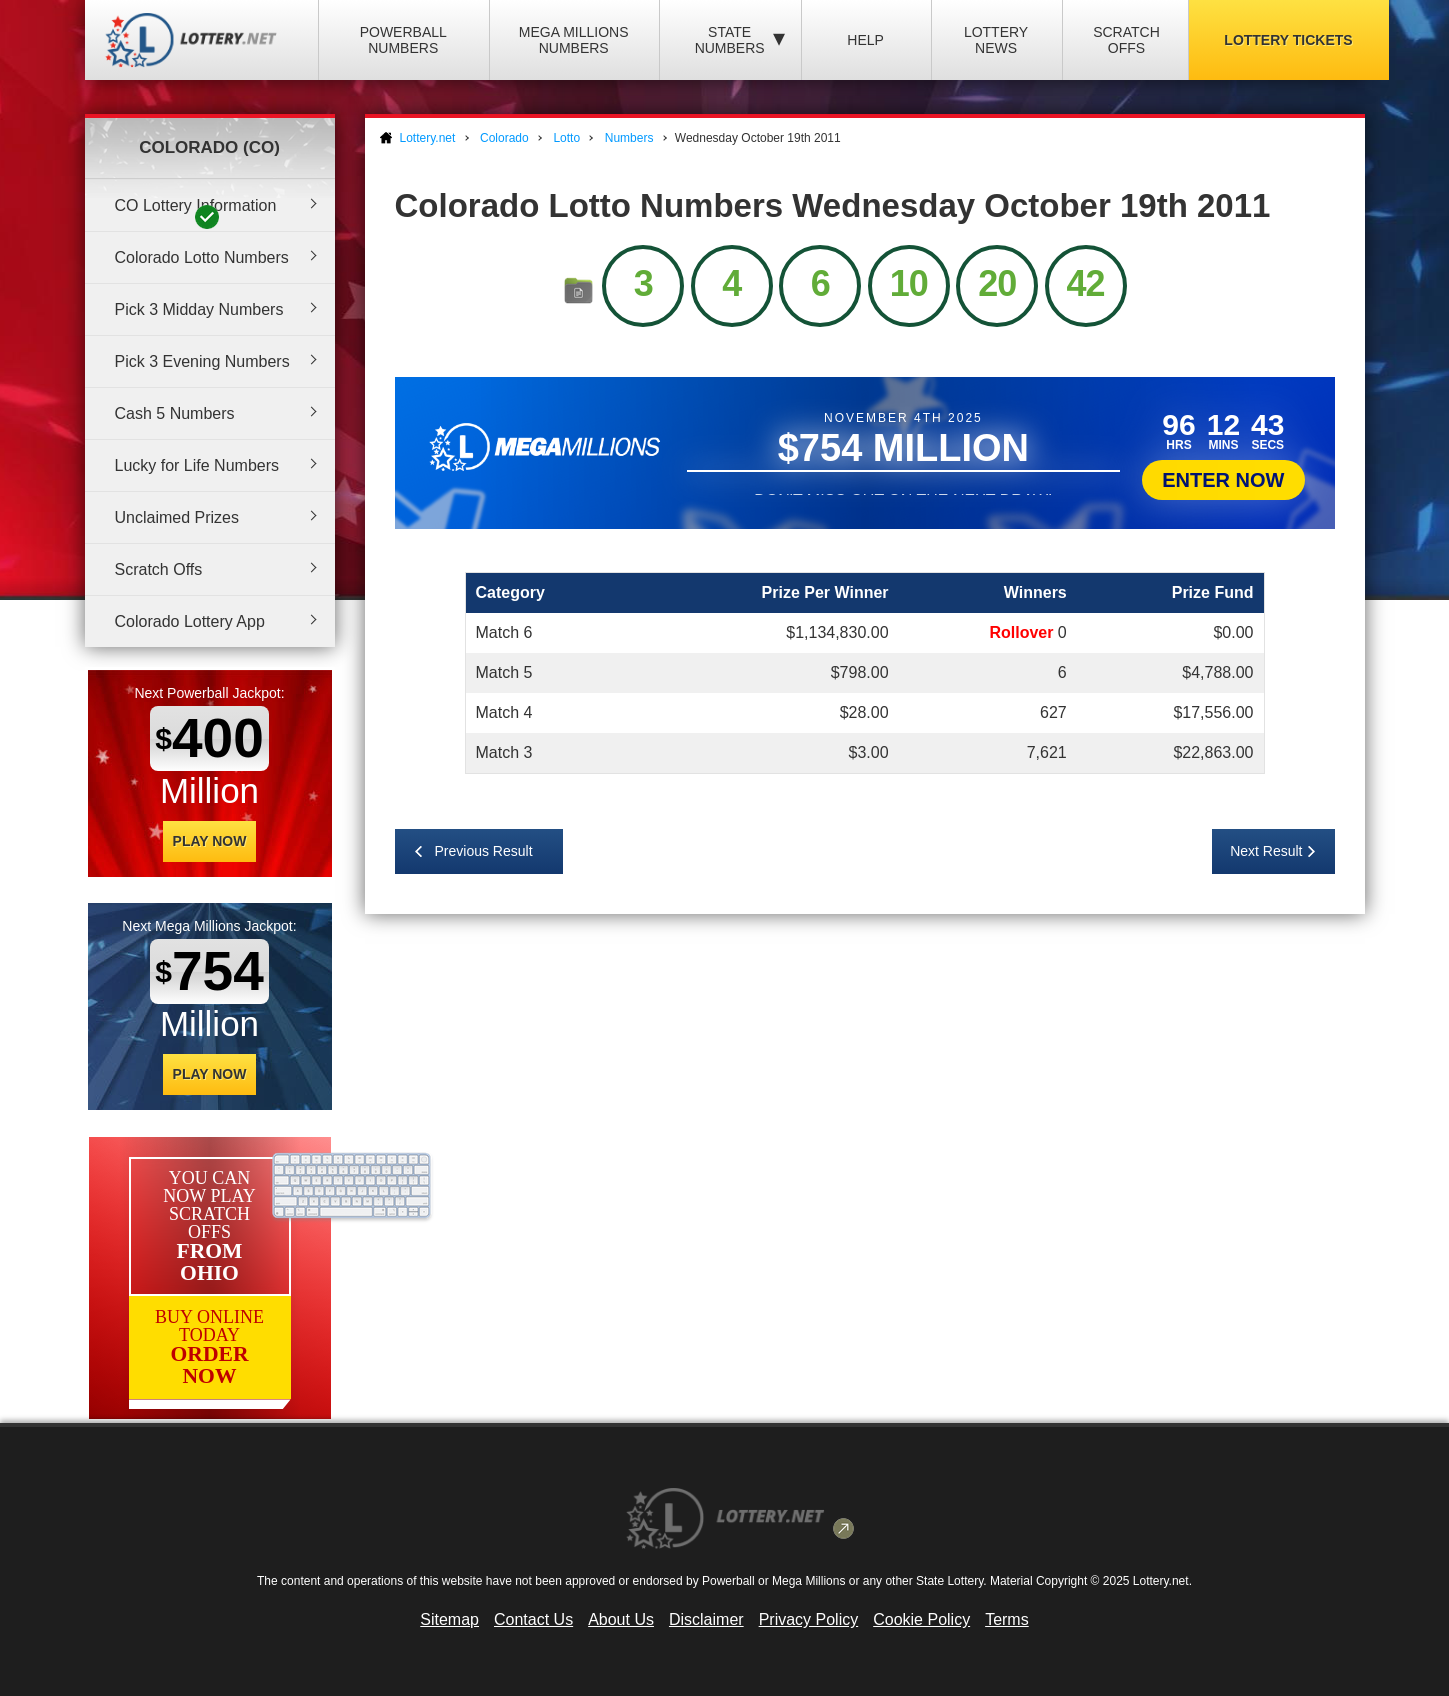 The width and height of the screenshot is (1449, 1696). What do you see at coordinates (578, 290) in the screenshot?
I see `open your documents folder` at bounding box center [578, 290].